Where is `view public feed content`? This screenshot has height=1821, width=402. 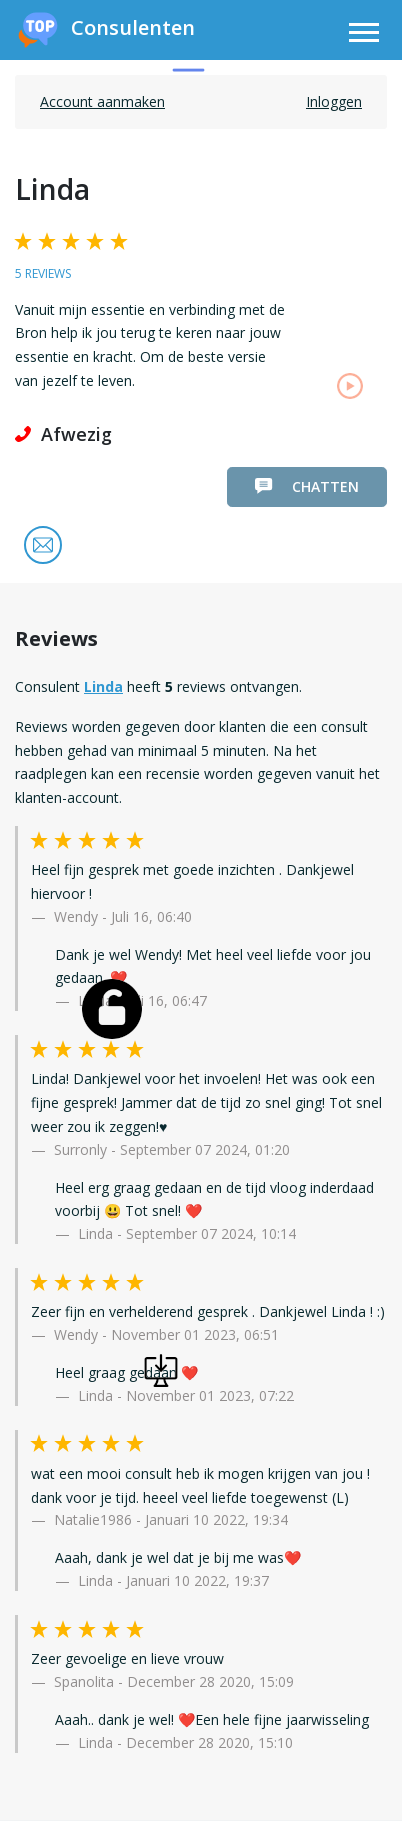 view public feed content is located at coordinates (112, 1009).